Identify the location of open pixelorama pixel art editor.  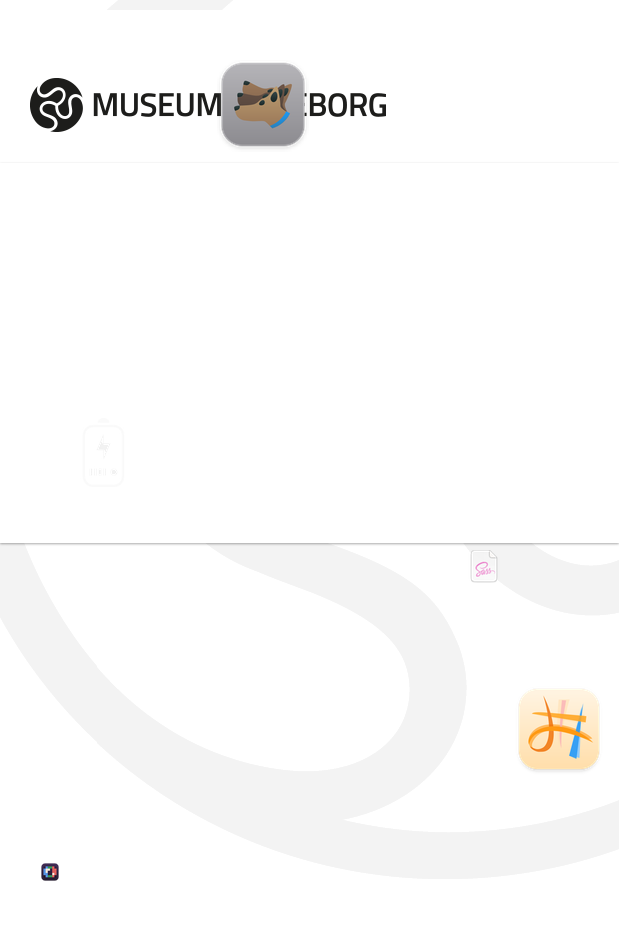
(50, 872).